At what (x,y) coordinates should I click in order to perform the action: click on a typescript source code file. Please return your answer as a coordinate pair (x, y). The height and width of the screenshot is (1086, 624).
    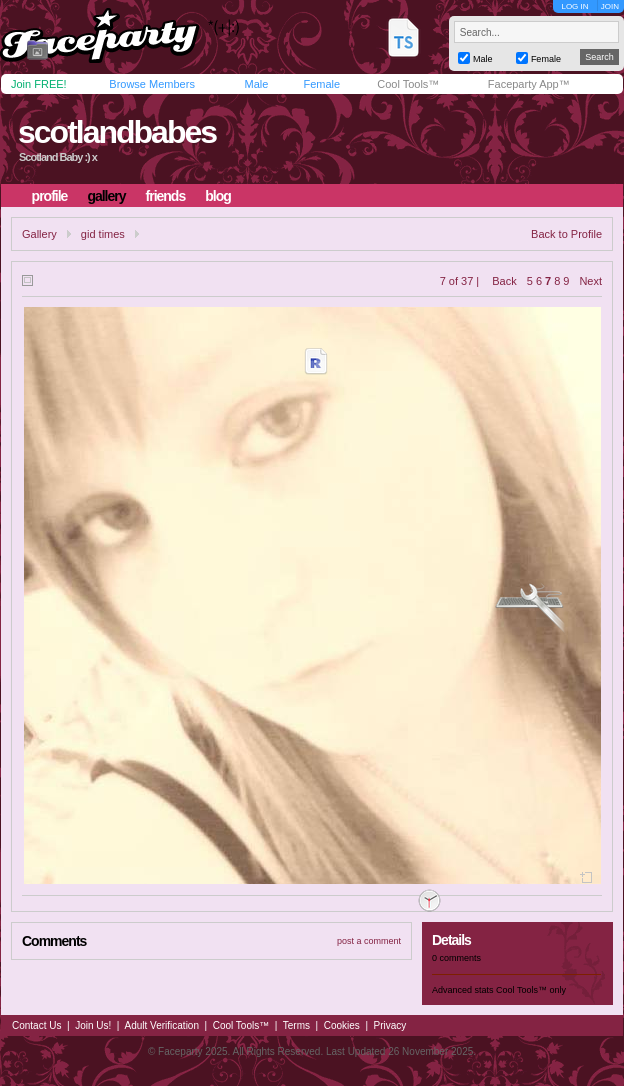
    Looking at the image, I should click on (403, 37).